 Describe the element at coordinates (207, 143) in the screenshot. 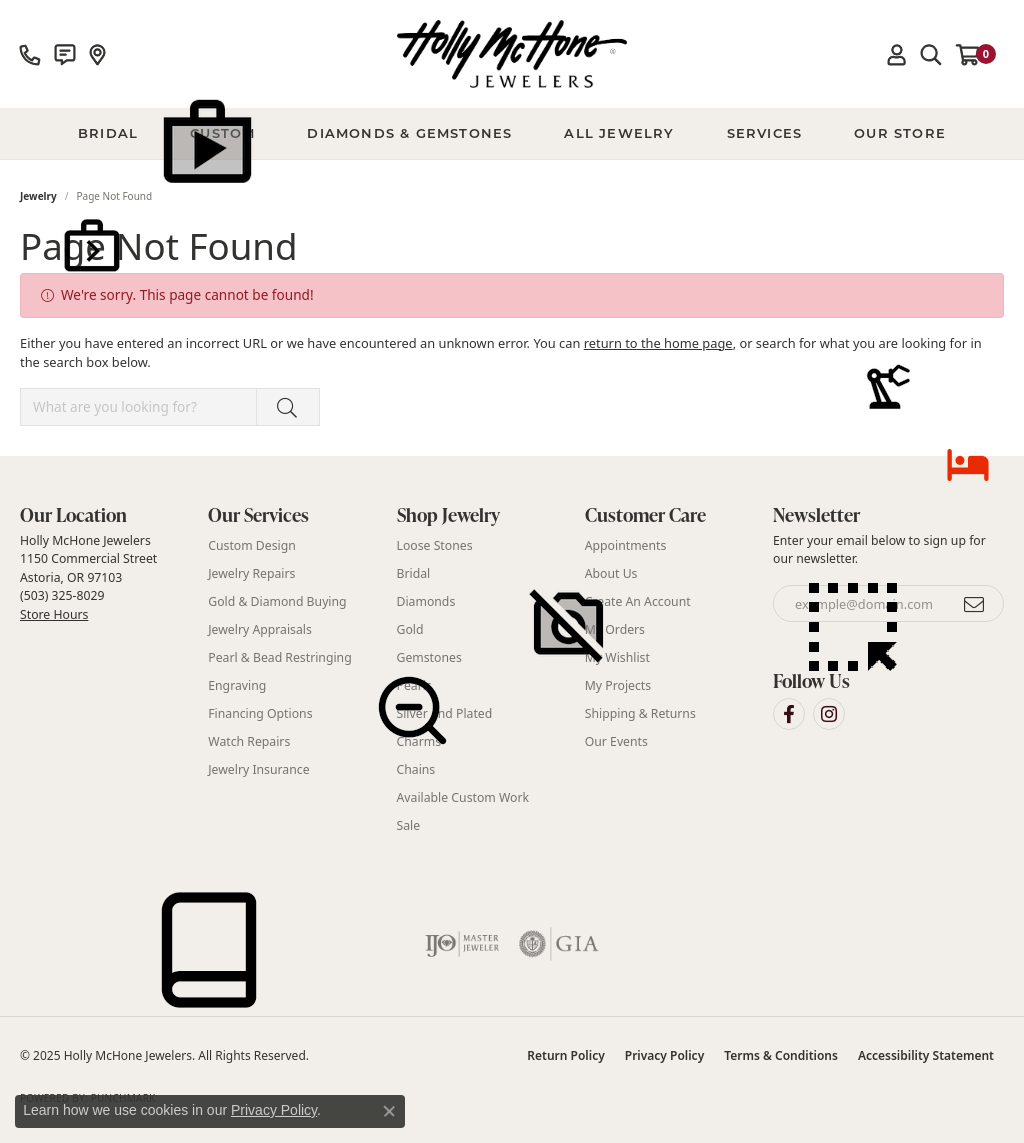

I see `open the app store or marketplace` at that location.